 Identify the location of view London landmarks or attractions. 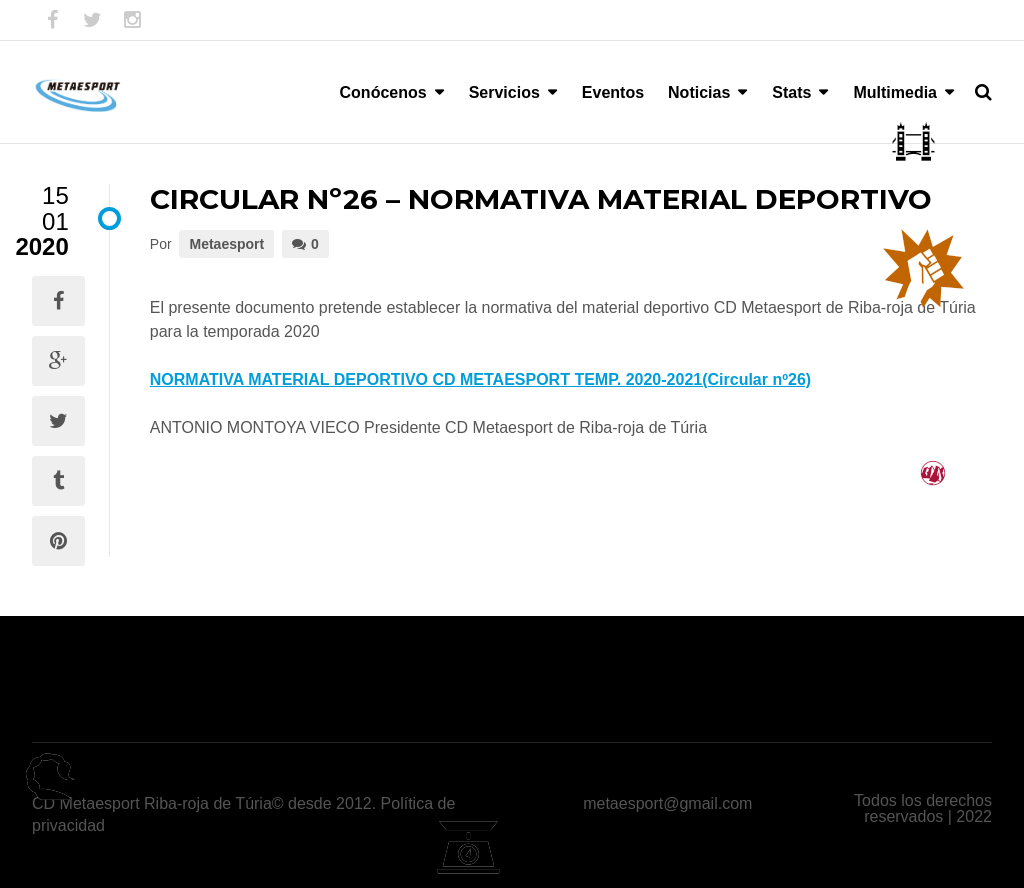
(913, 140).